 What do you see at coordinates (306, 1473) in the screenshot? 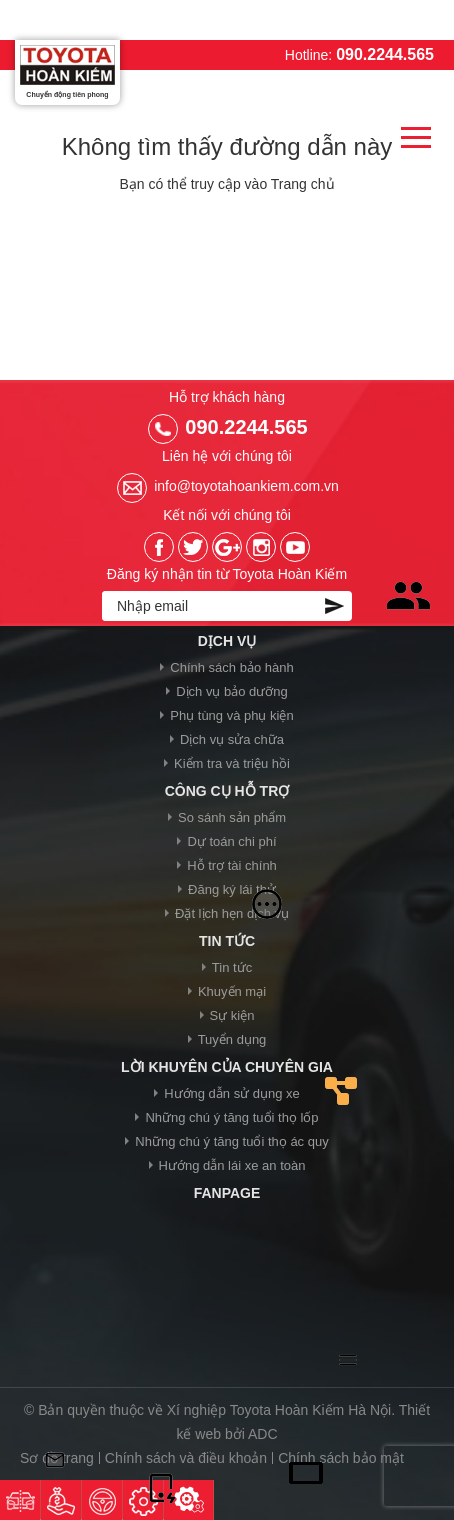
I see `crop image to 16:9 aspect ratio` at bounding box center [306, 1473].